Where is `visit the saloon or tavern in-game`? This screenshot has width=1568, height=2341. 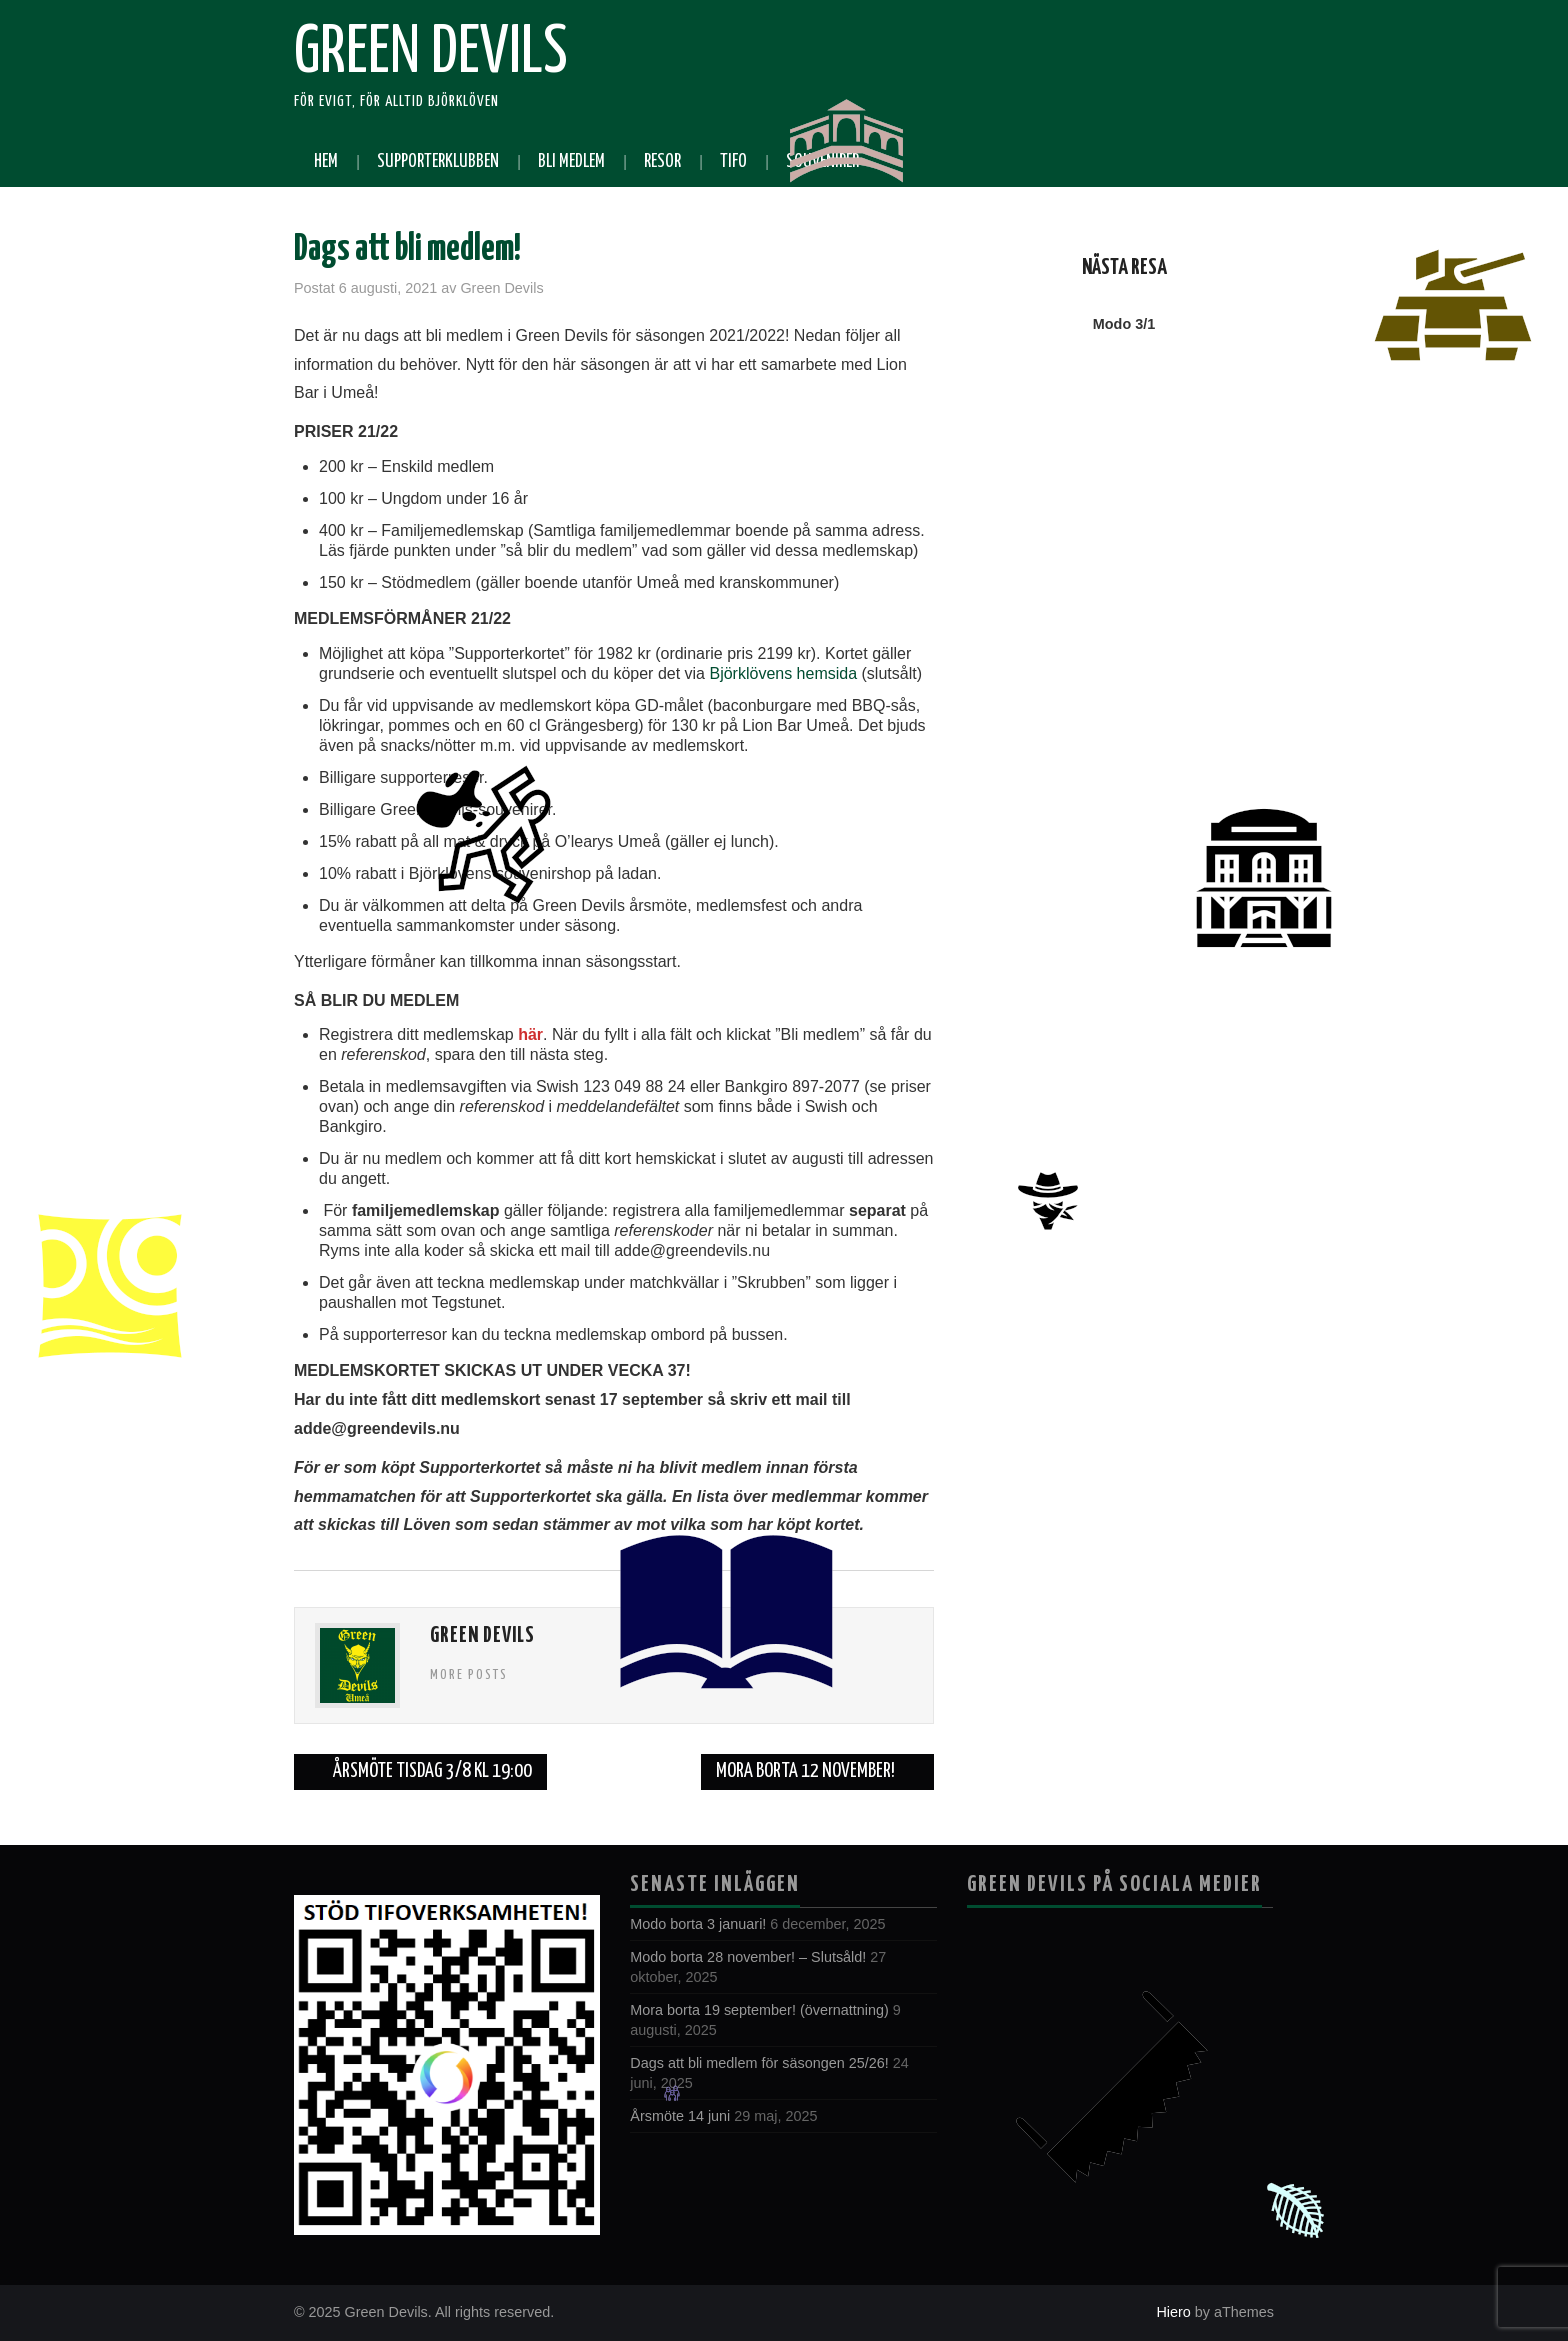 visit the saloon or tavern in-game is located at coordinates (1264, 878).